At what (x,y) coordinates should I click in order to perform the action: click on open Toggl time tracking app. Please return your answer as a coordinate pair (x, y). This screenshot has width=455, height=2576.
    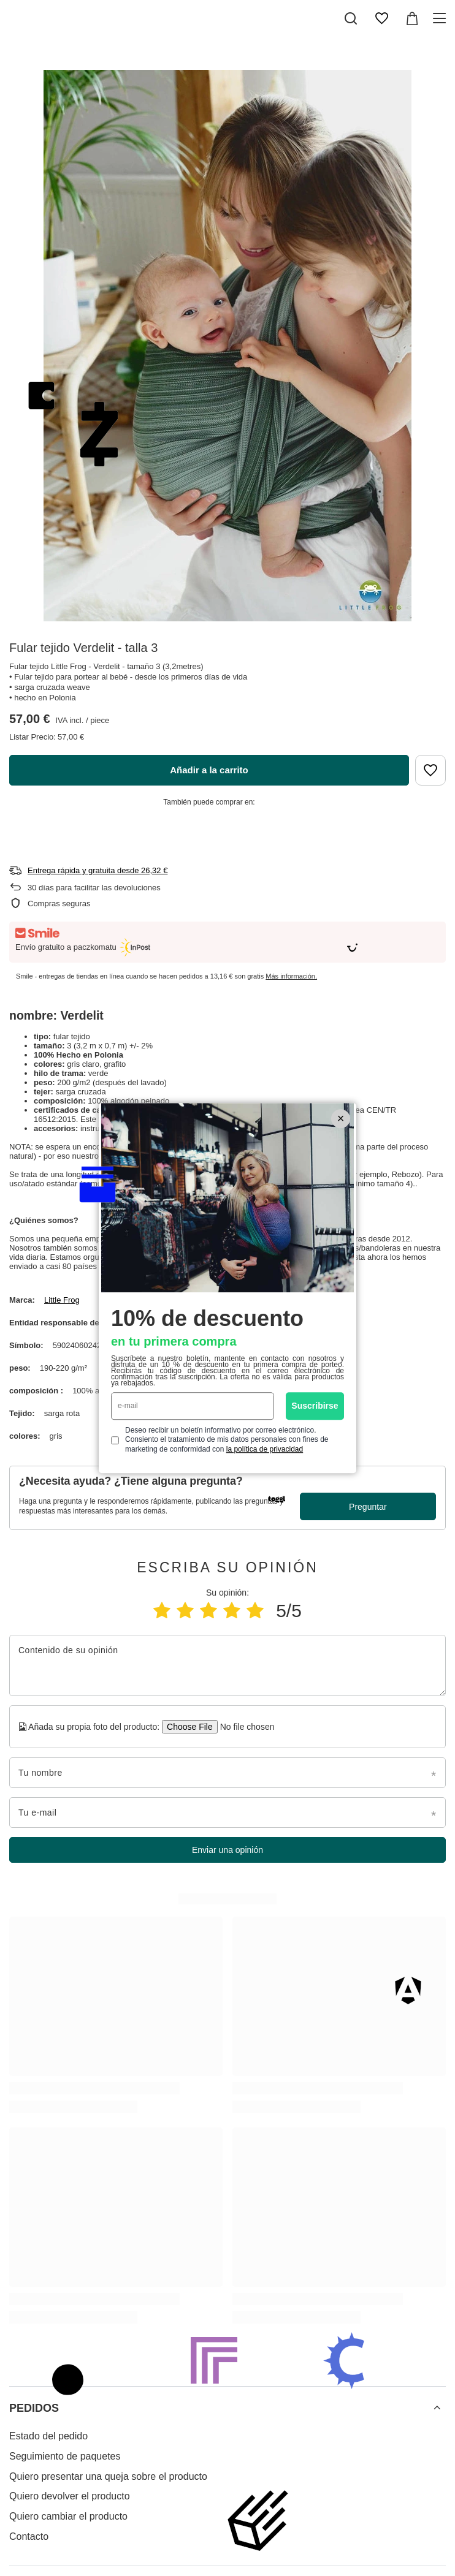
    Looking at the image, I should click on (277, 1499).